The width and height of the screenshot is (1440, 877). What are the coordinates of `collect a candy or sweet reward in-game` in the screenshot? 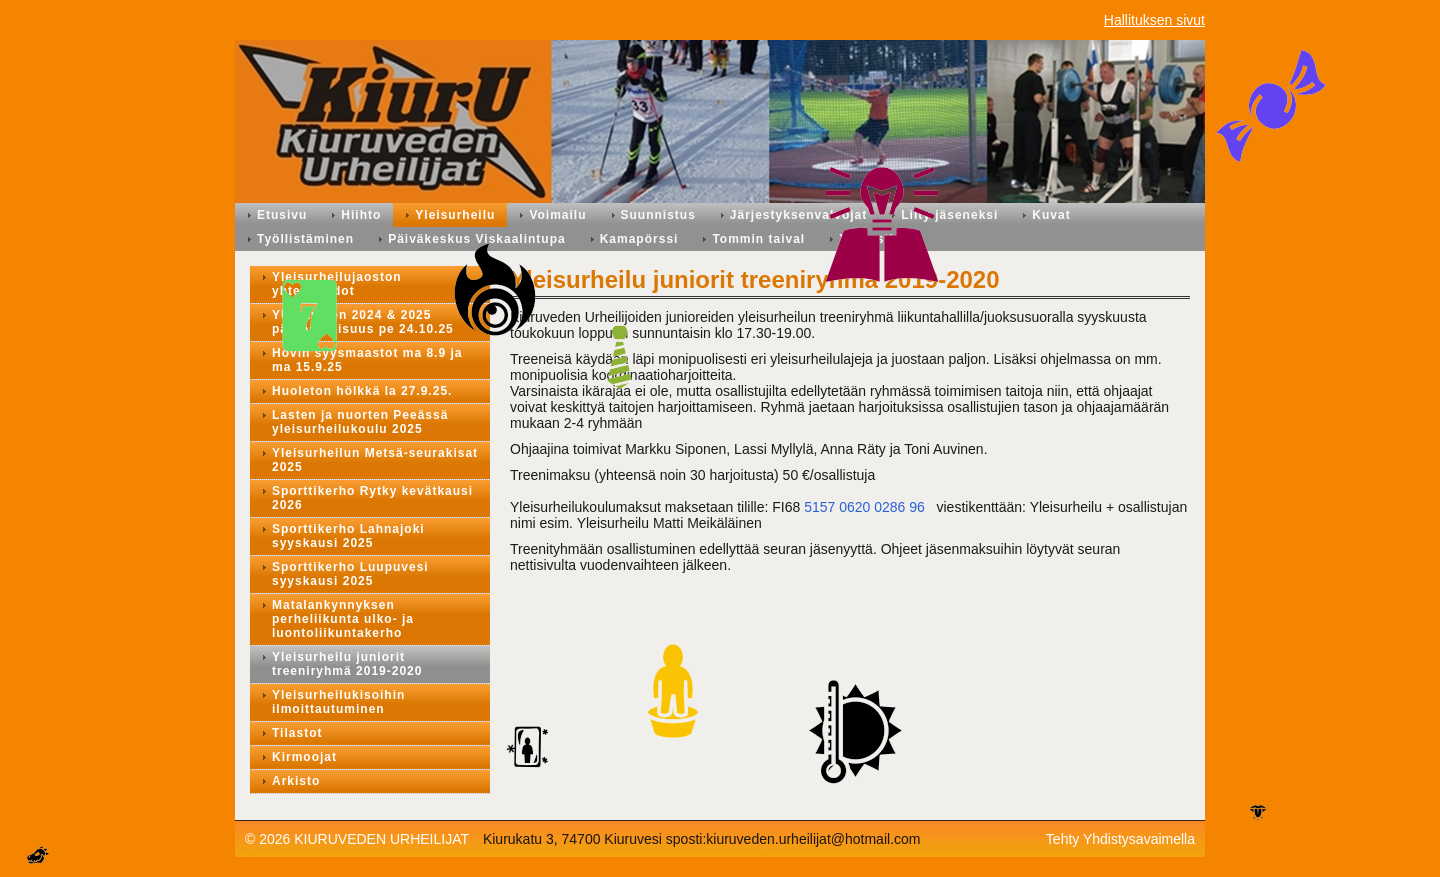 It's located at (1270, 106).